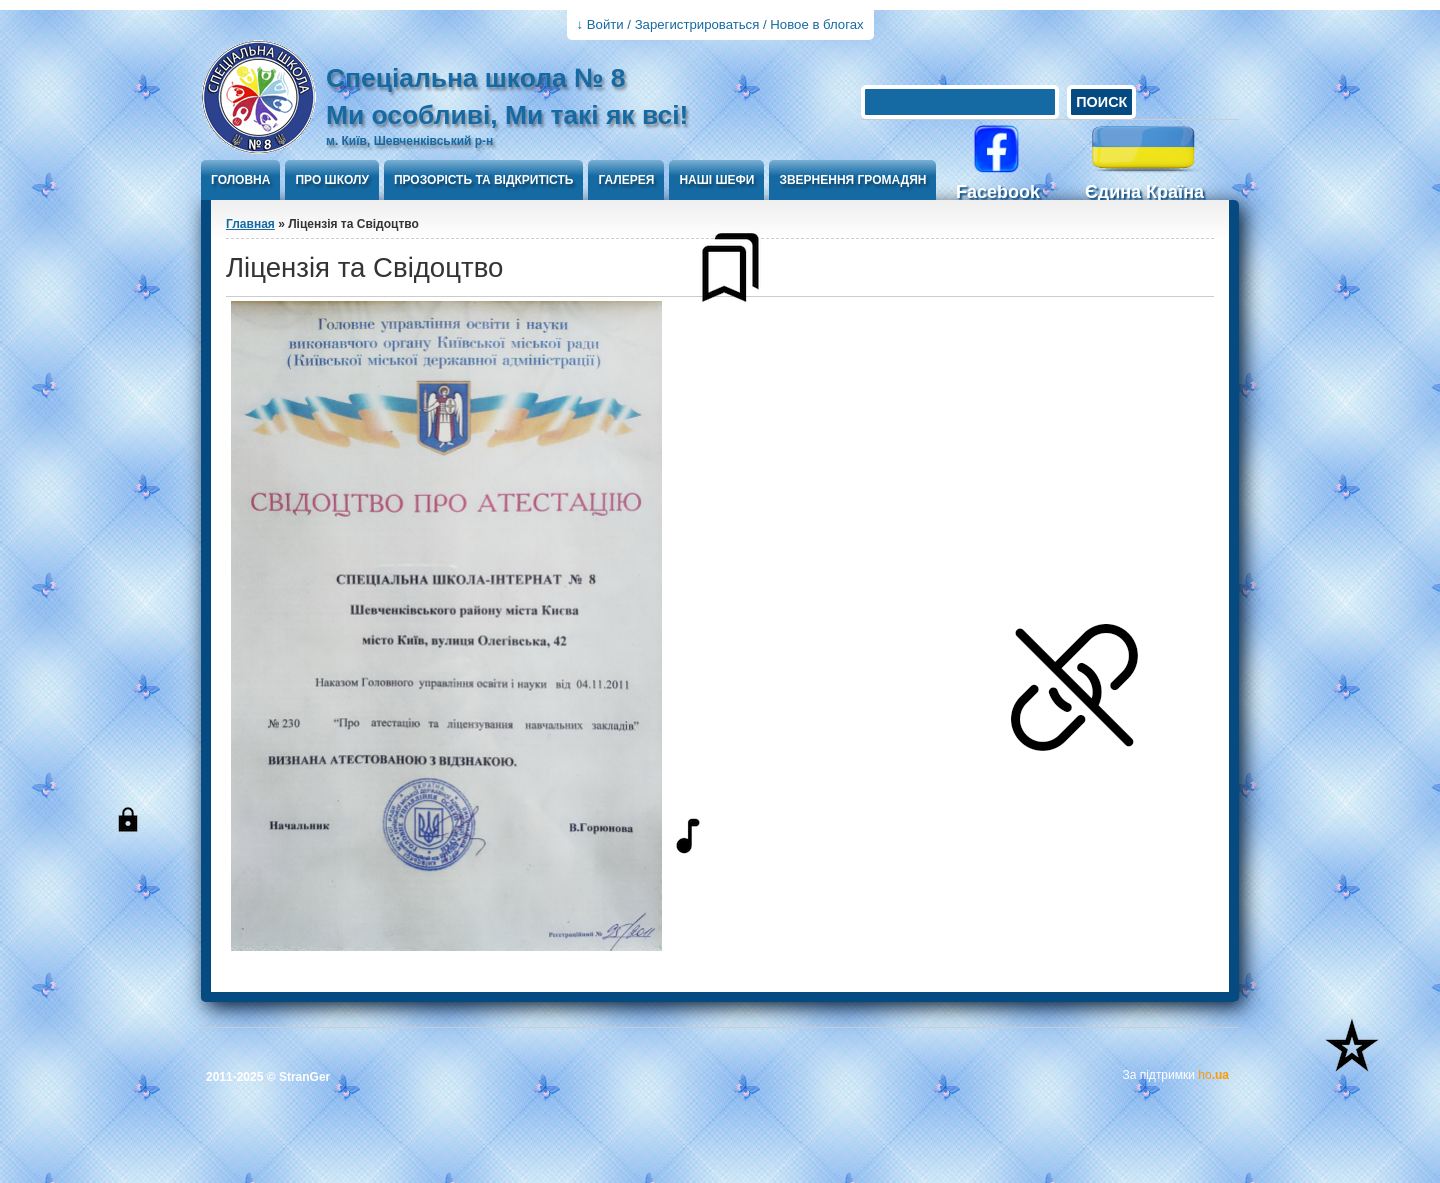 This screenshot has height=1183, width=1440. I want to click on access music or audio player, so click(688, 836).